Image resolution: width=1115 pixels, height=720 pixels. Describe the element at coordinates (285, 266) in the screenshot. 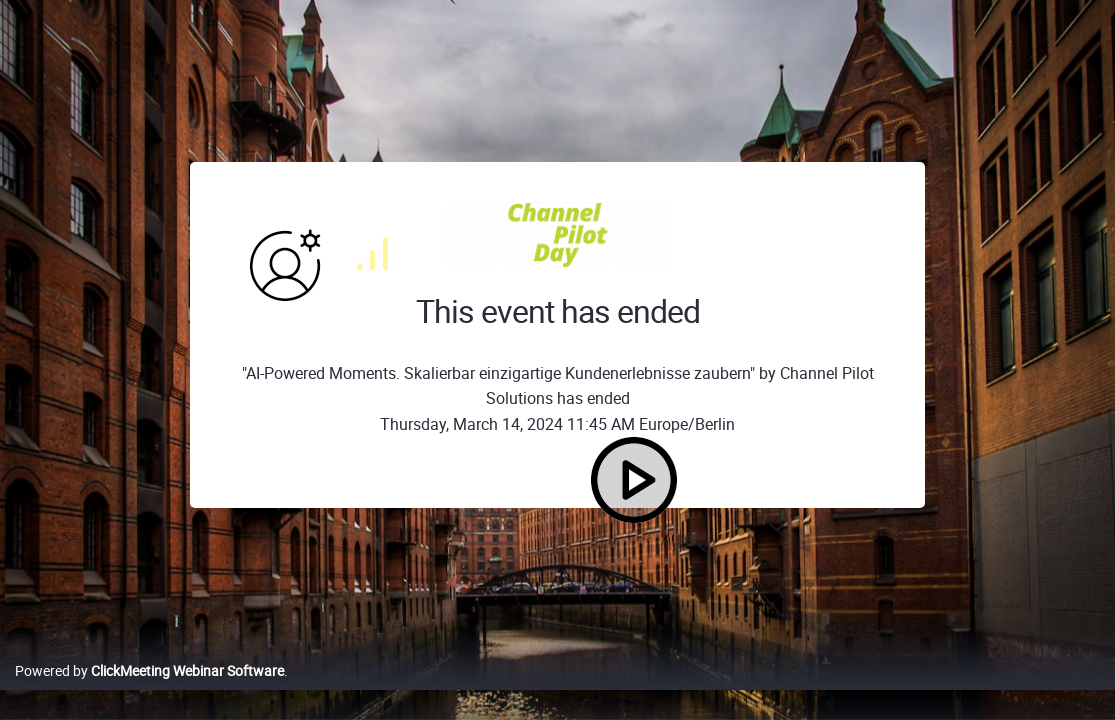

I see `access user profile settings` at that location.